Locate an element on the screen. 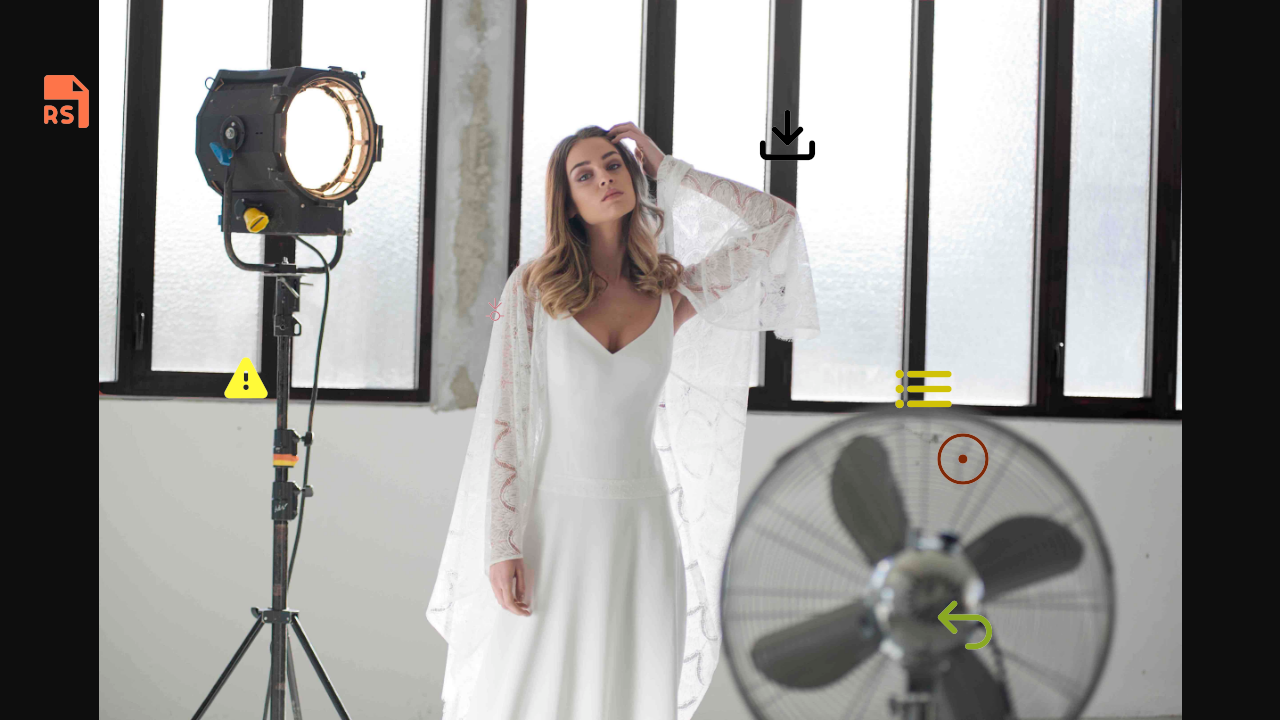 The width and height of the screenshot is (1280, 720). a Rust source code file is located at coordinates (66, 101).